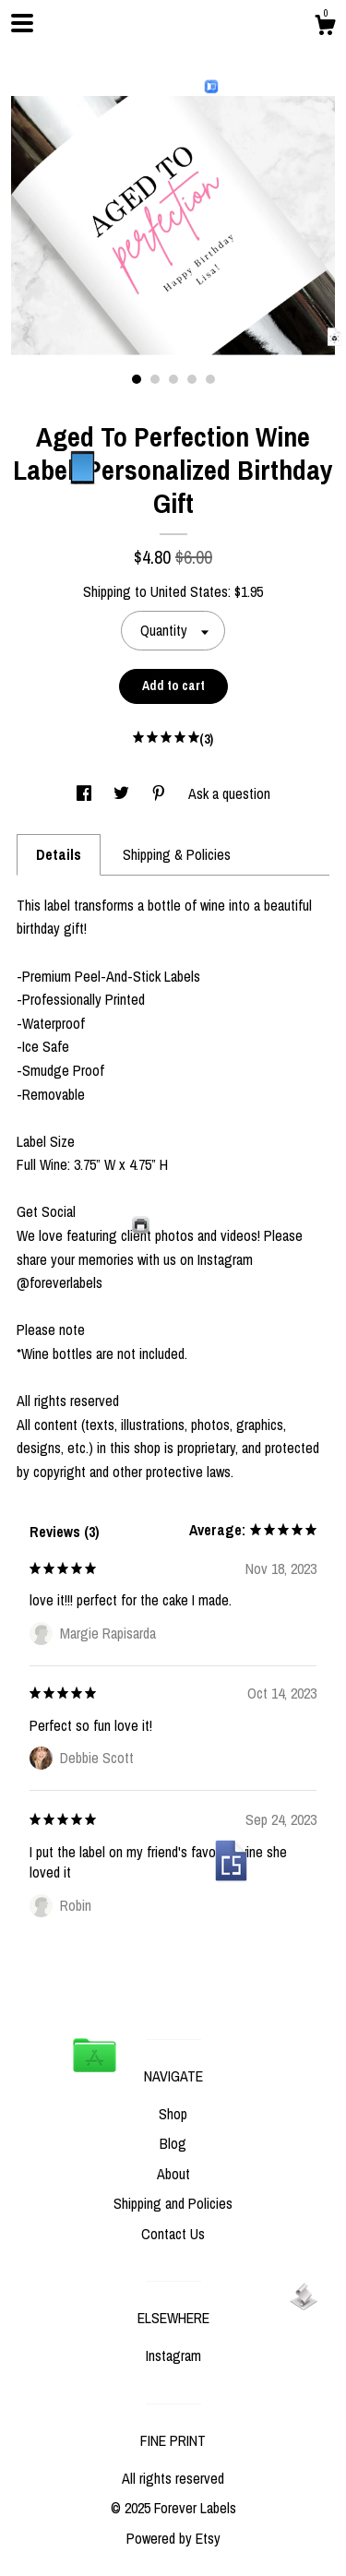  What do you see at coordinates (82, 467) in the screenshot?
I see `iPad Air device in connected devices list` at bounding box center [82, 467].